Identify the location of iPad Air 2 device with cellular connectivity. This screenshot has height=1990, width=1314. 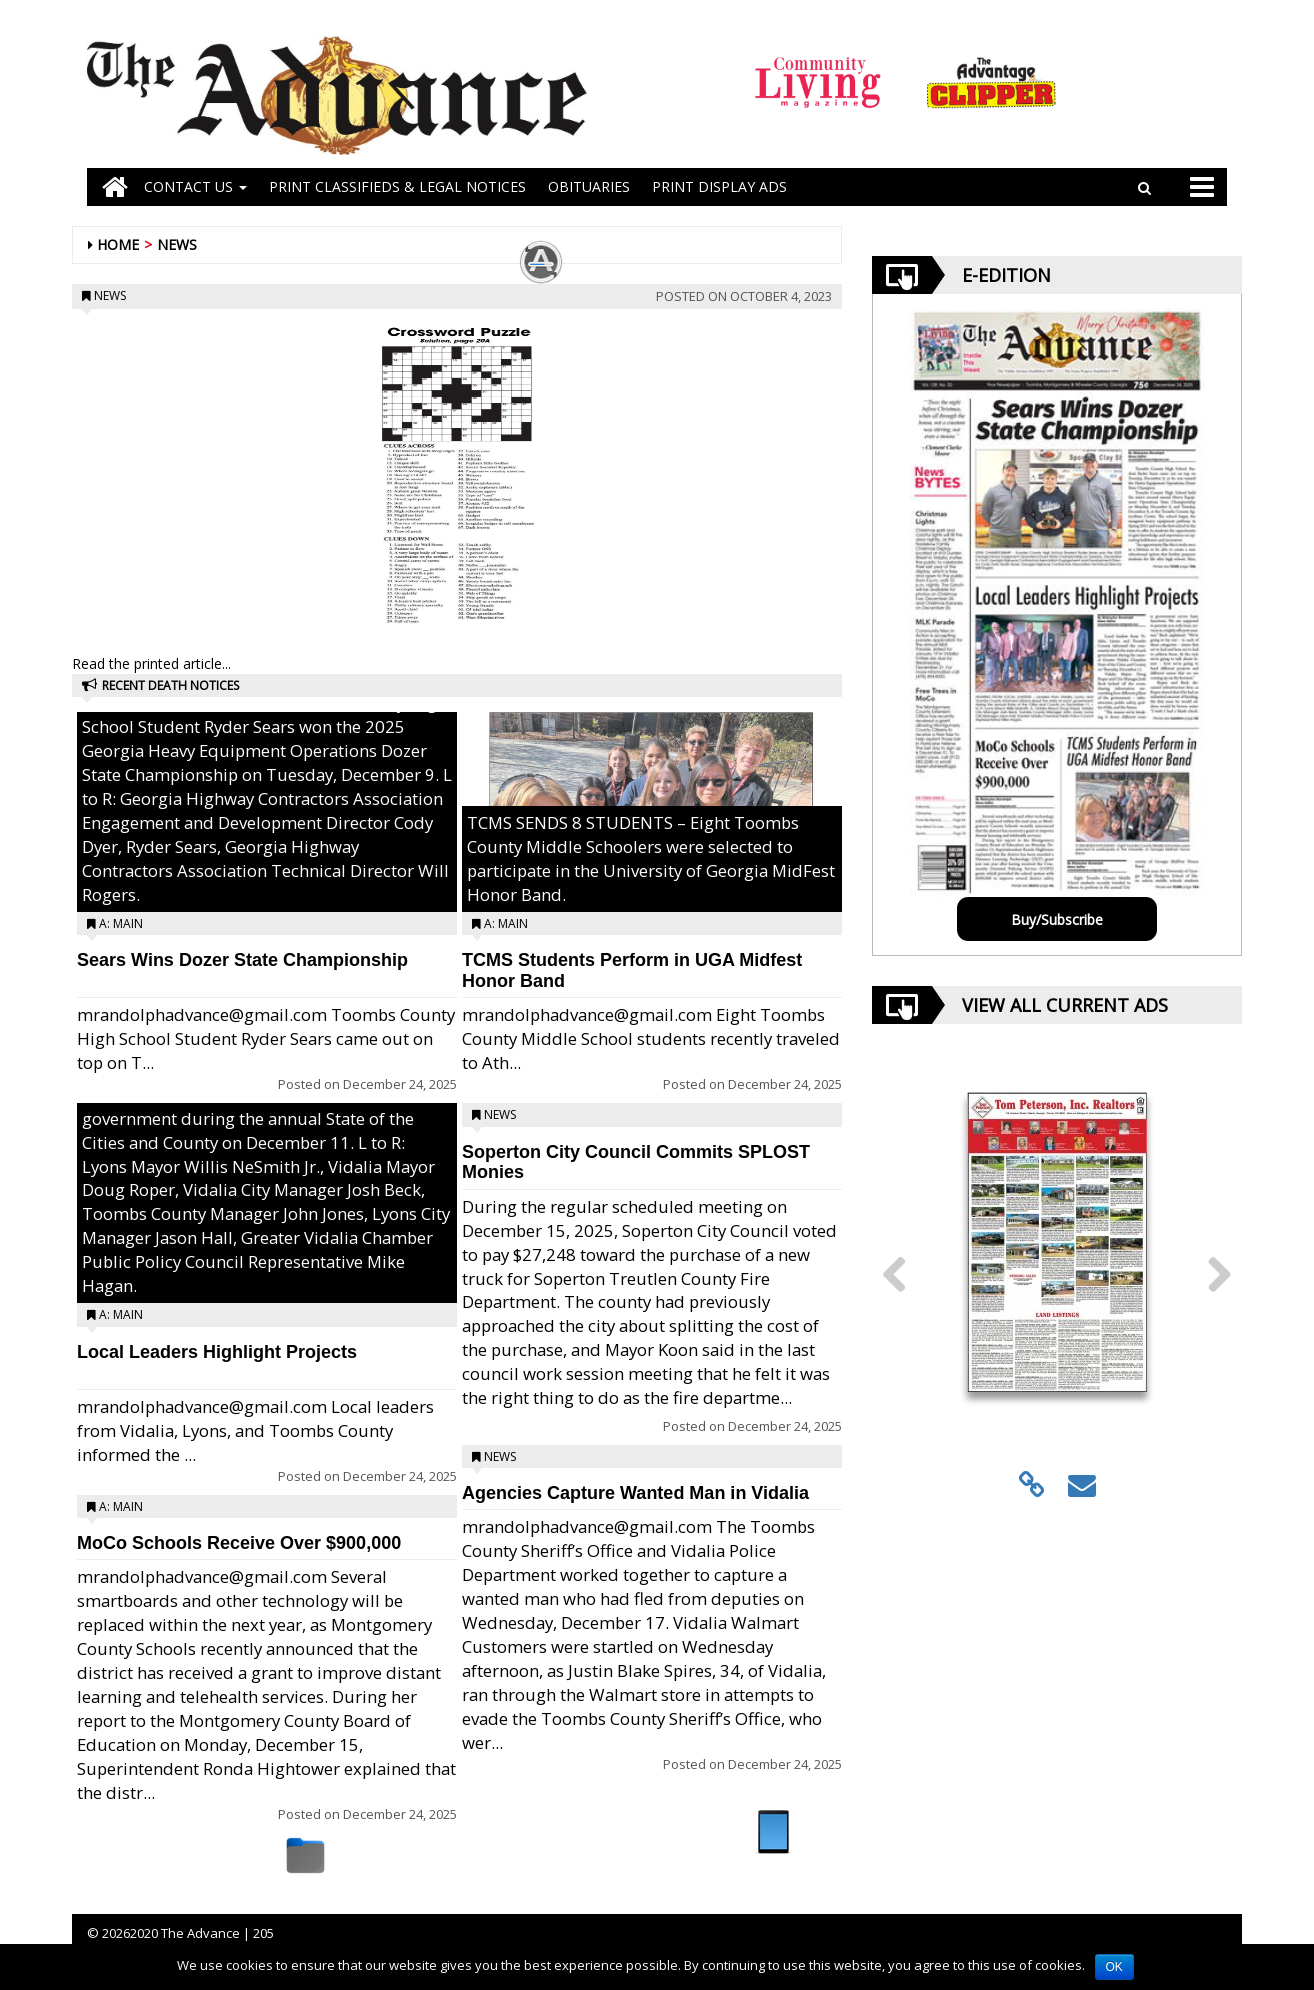
(773, 1831).